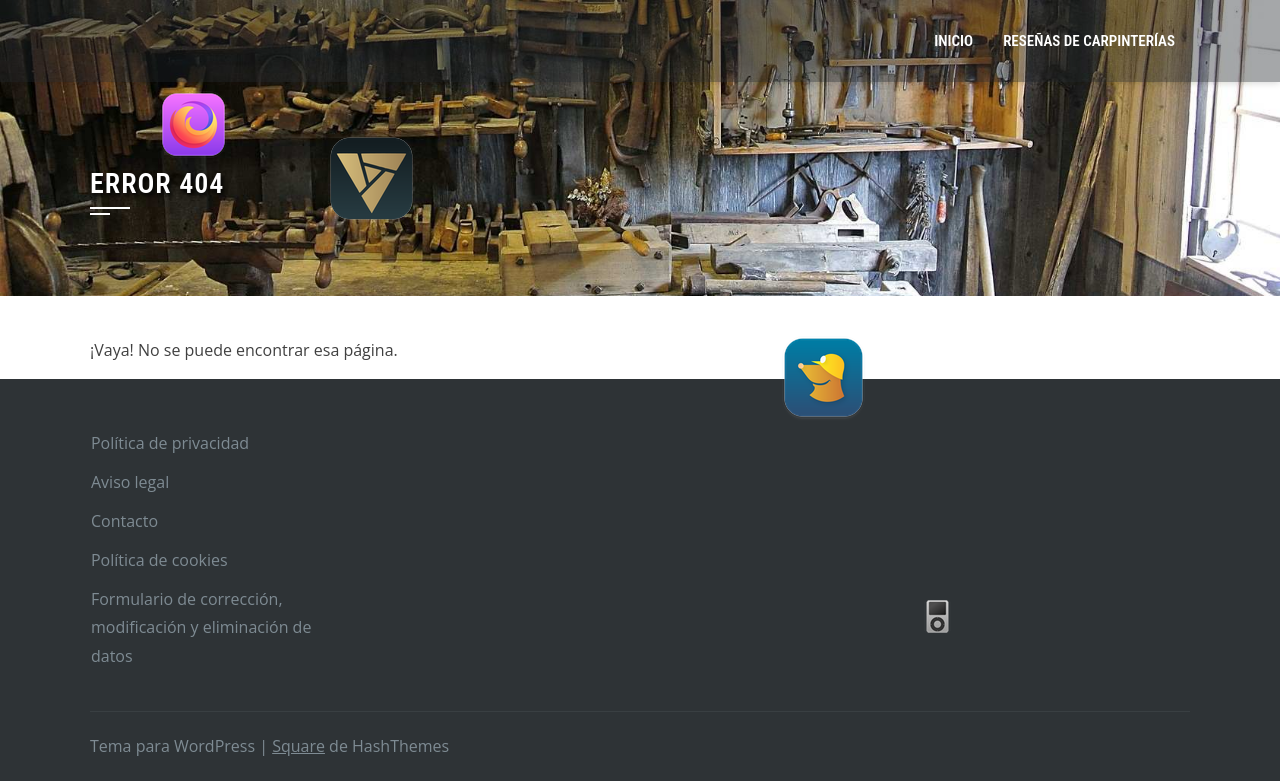  Describe the element at coordinates (371, 178) in the screenshot. I see `open the Artifact app` at that location.